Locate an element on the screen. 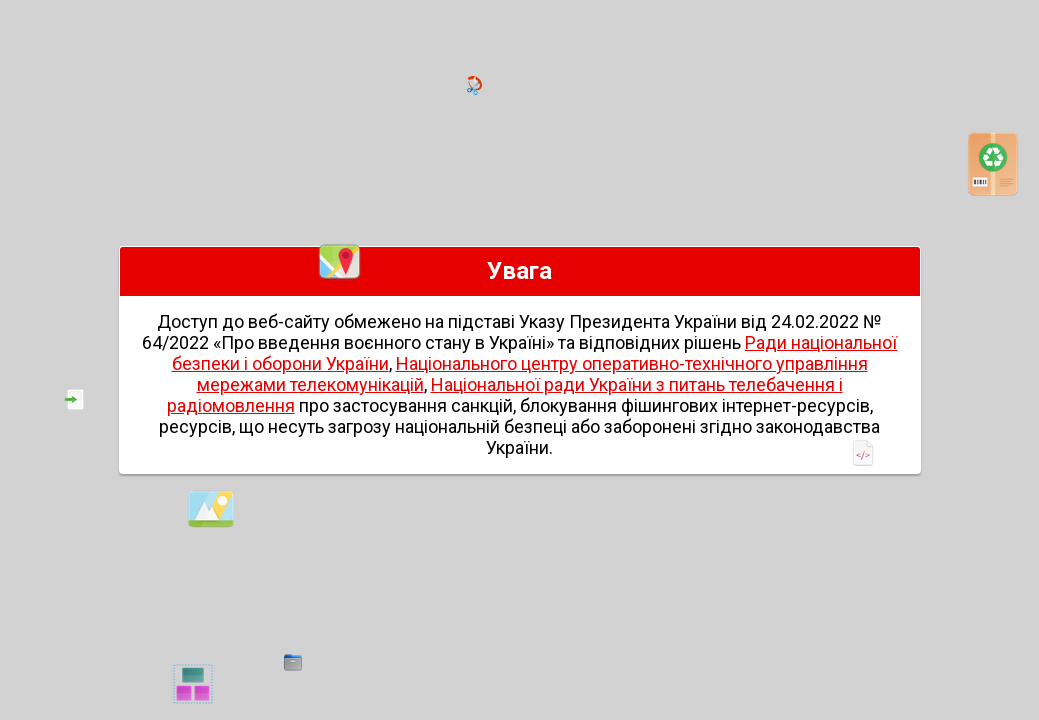 The width and height of the screenshot is (1039, 720). open file manager application is located at coordinates (293, 662).